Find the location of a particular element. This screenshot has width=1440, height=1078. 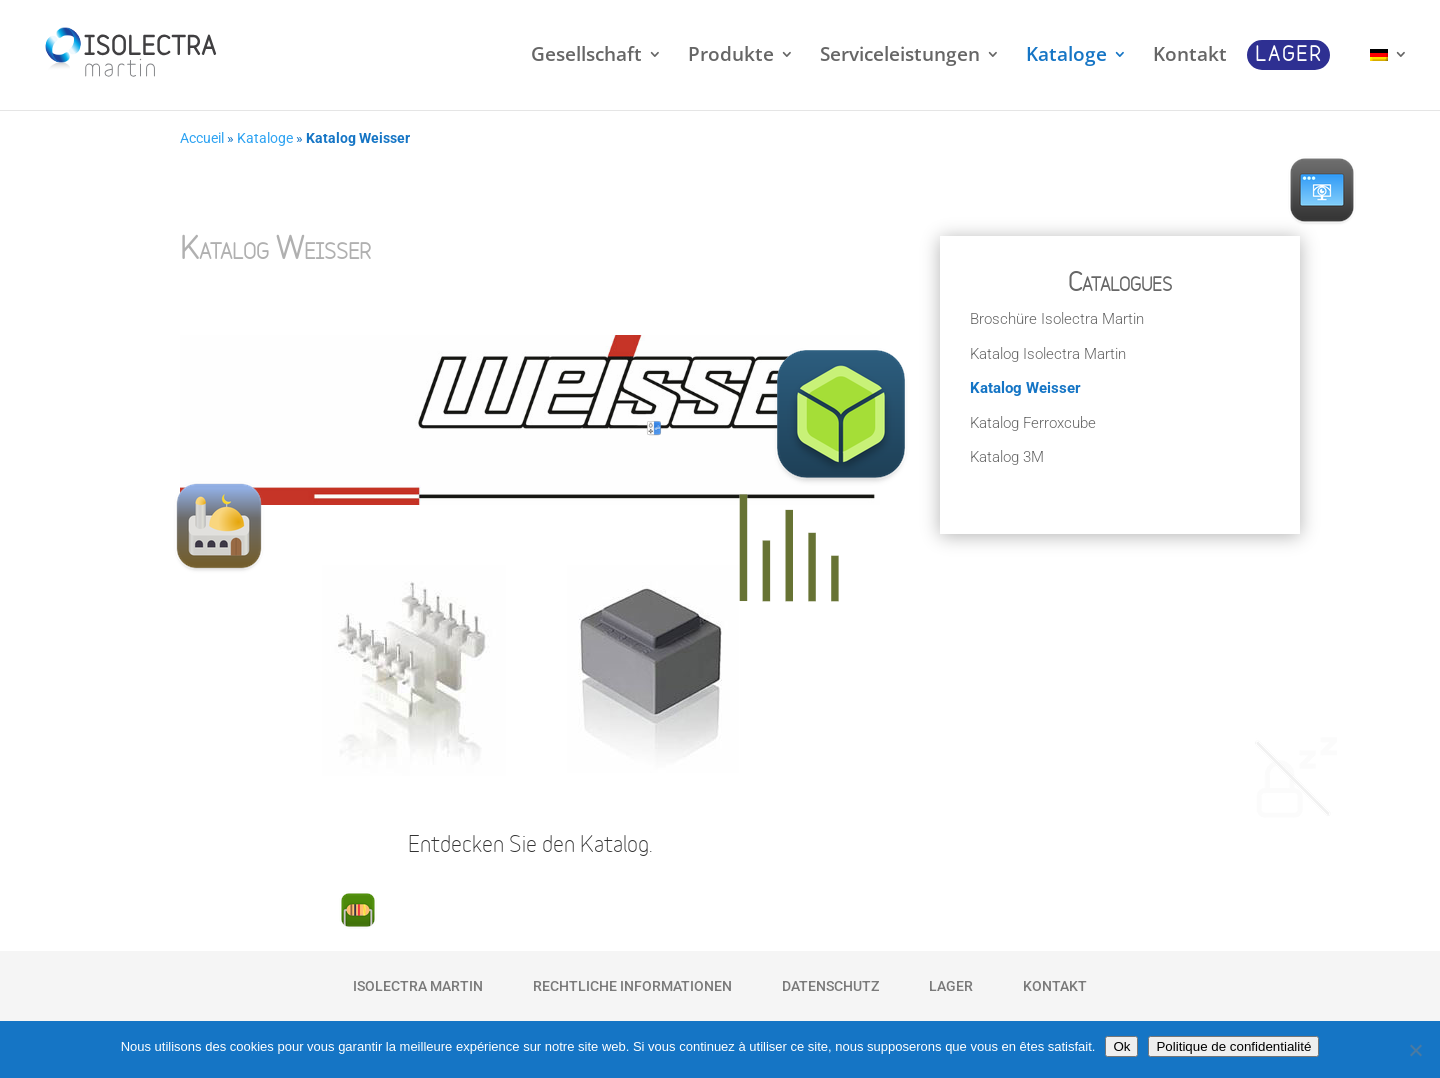

open balenaEtcher to flash OS images is located at coordinates (841, 414).